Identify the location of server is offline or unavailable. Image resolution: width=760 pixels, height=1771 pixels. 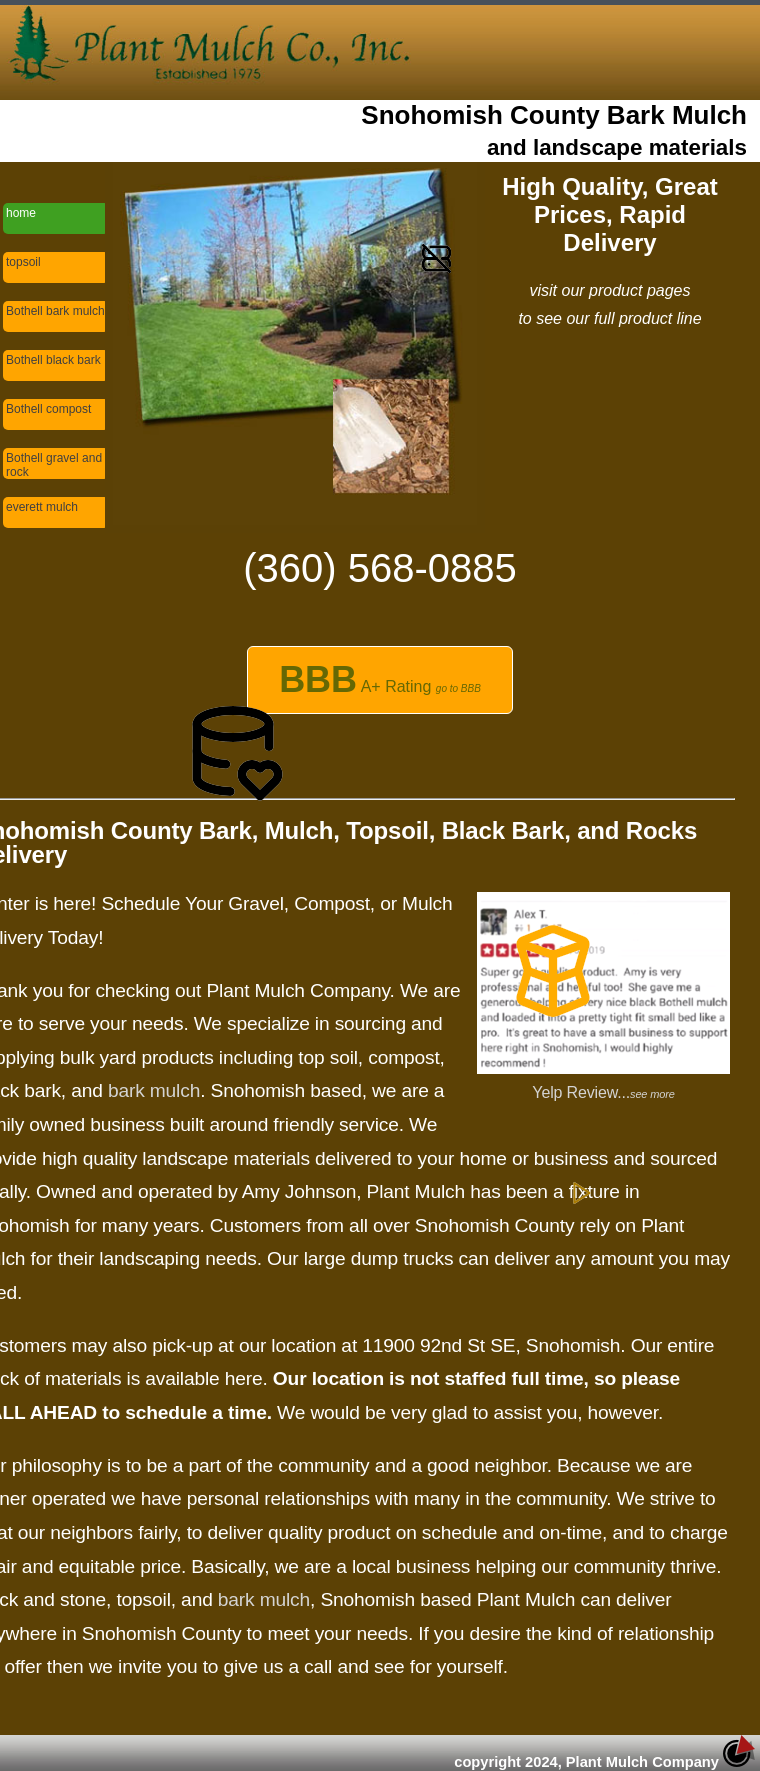
(436, 258).